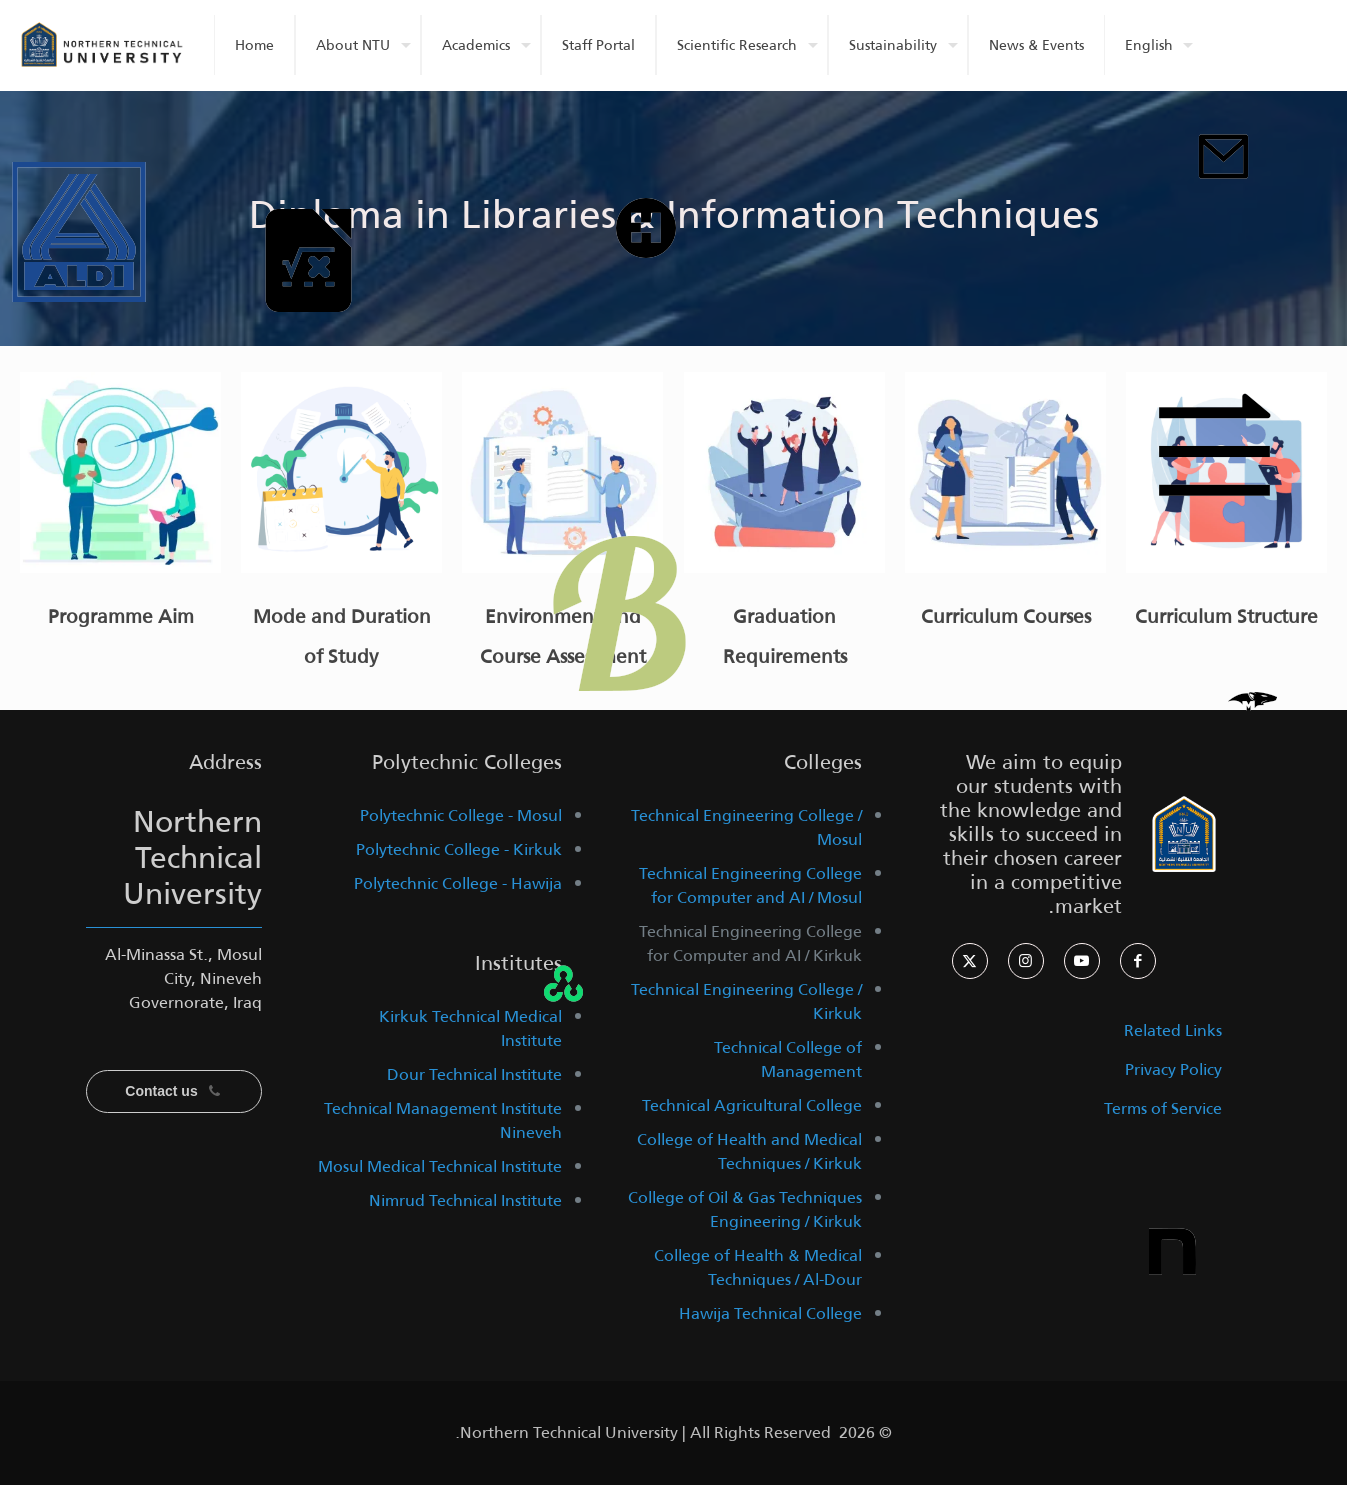 This screenshot has height=1485, width=1347. What do you see at coordinates (1252, 701) in the screenshot?
I see `mongoose database ODM logo` at bounding box center [1252, 701].